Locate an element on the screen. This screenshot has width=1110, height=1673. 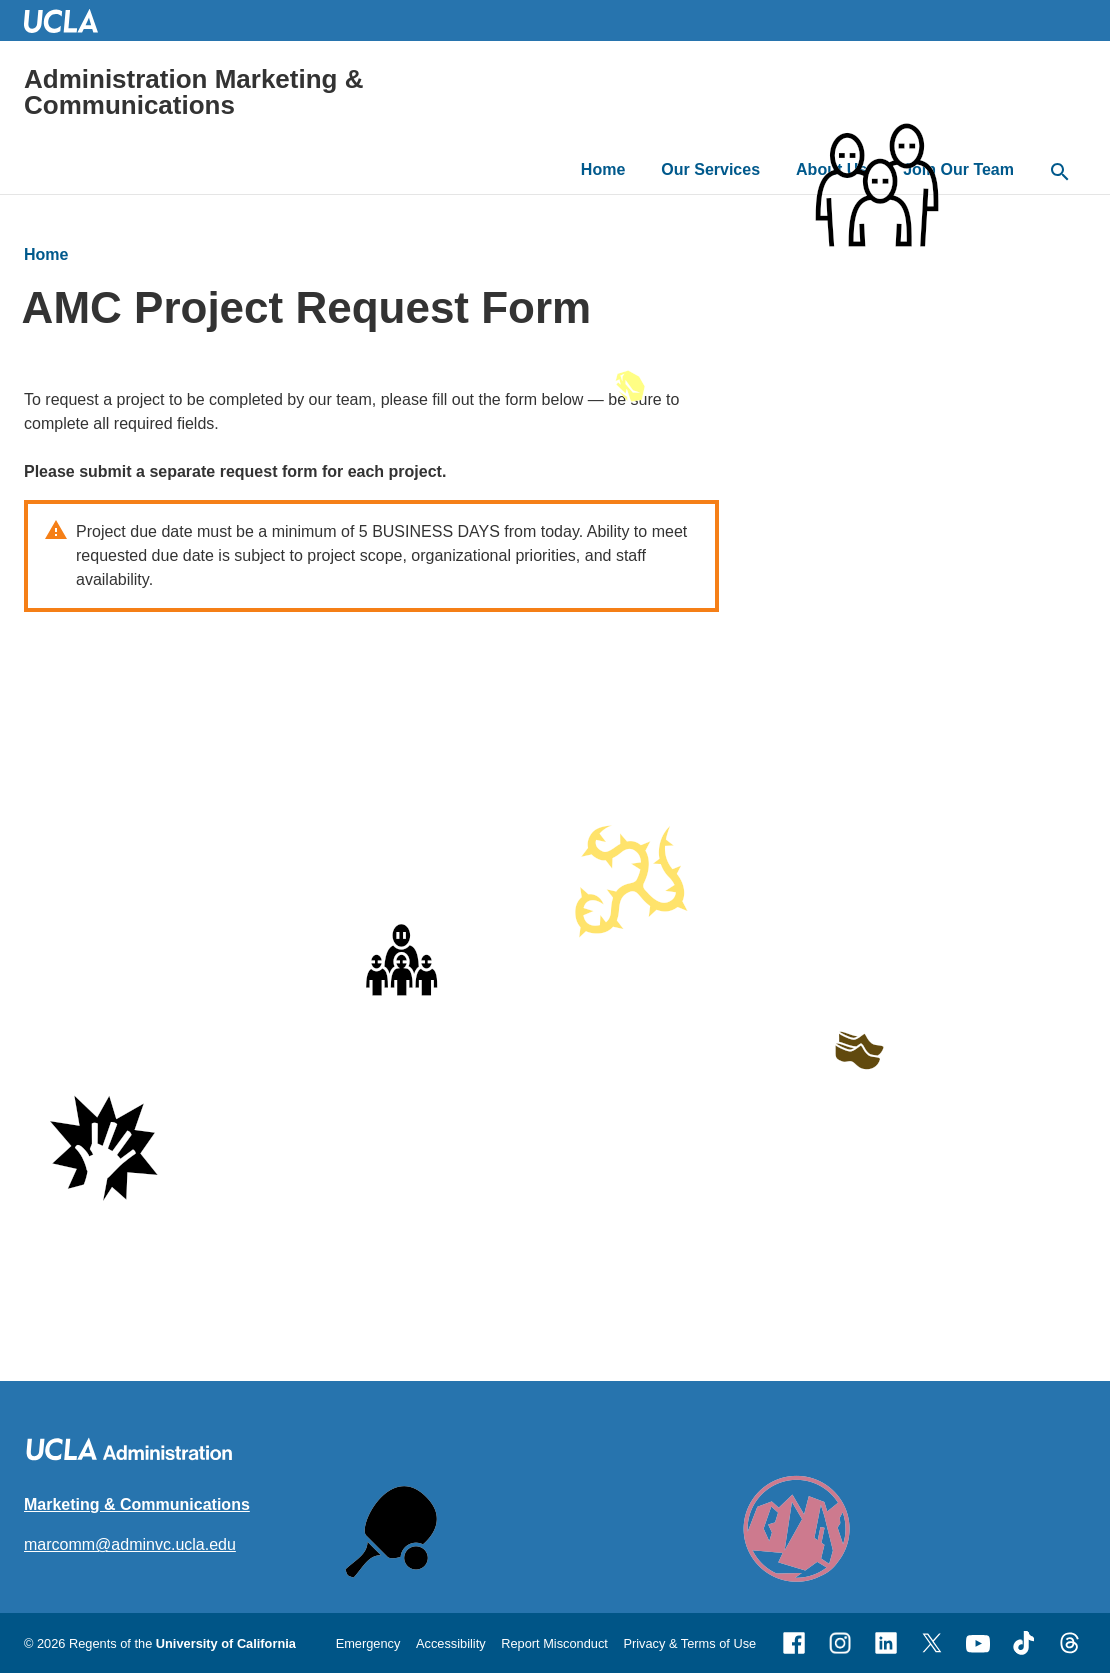
access table tennis or ping pong game is located at coordinates (391, 1532).